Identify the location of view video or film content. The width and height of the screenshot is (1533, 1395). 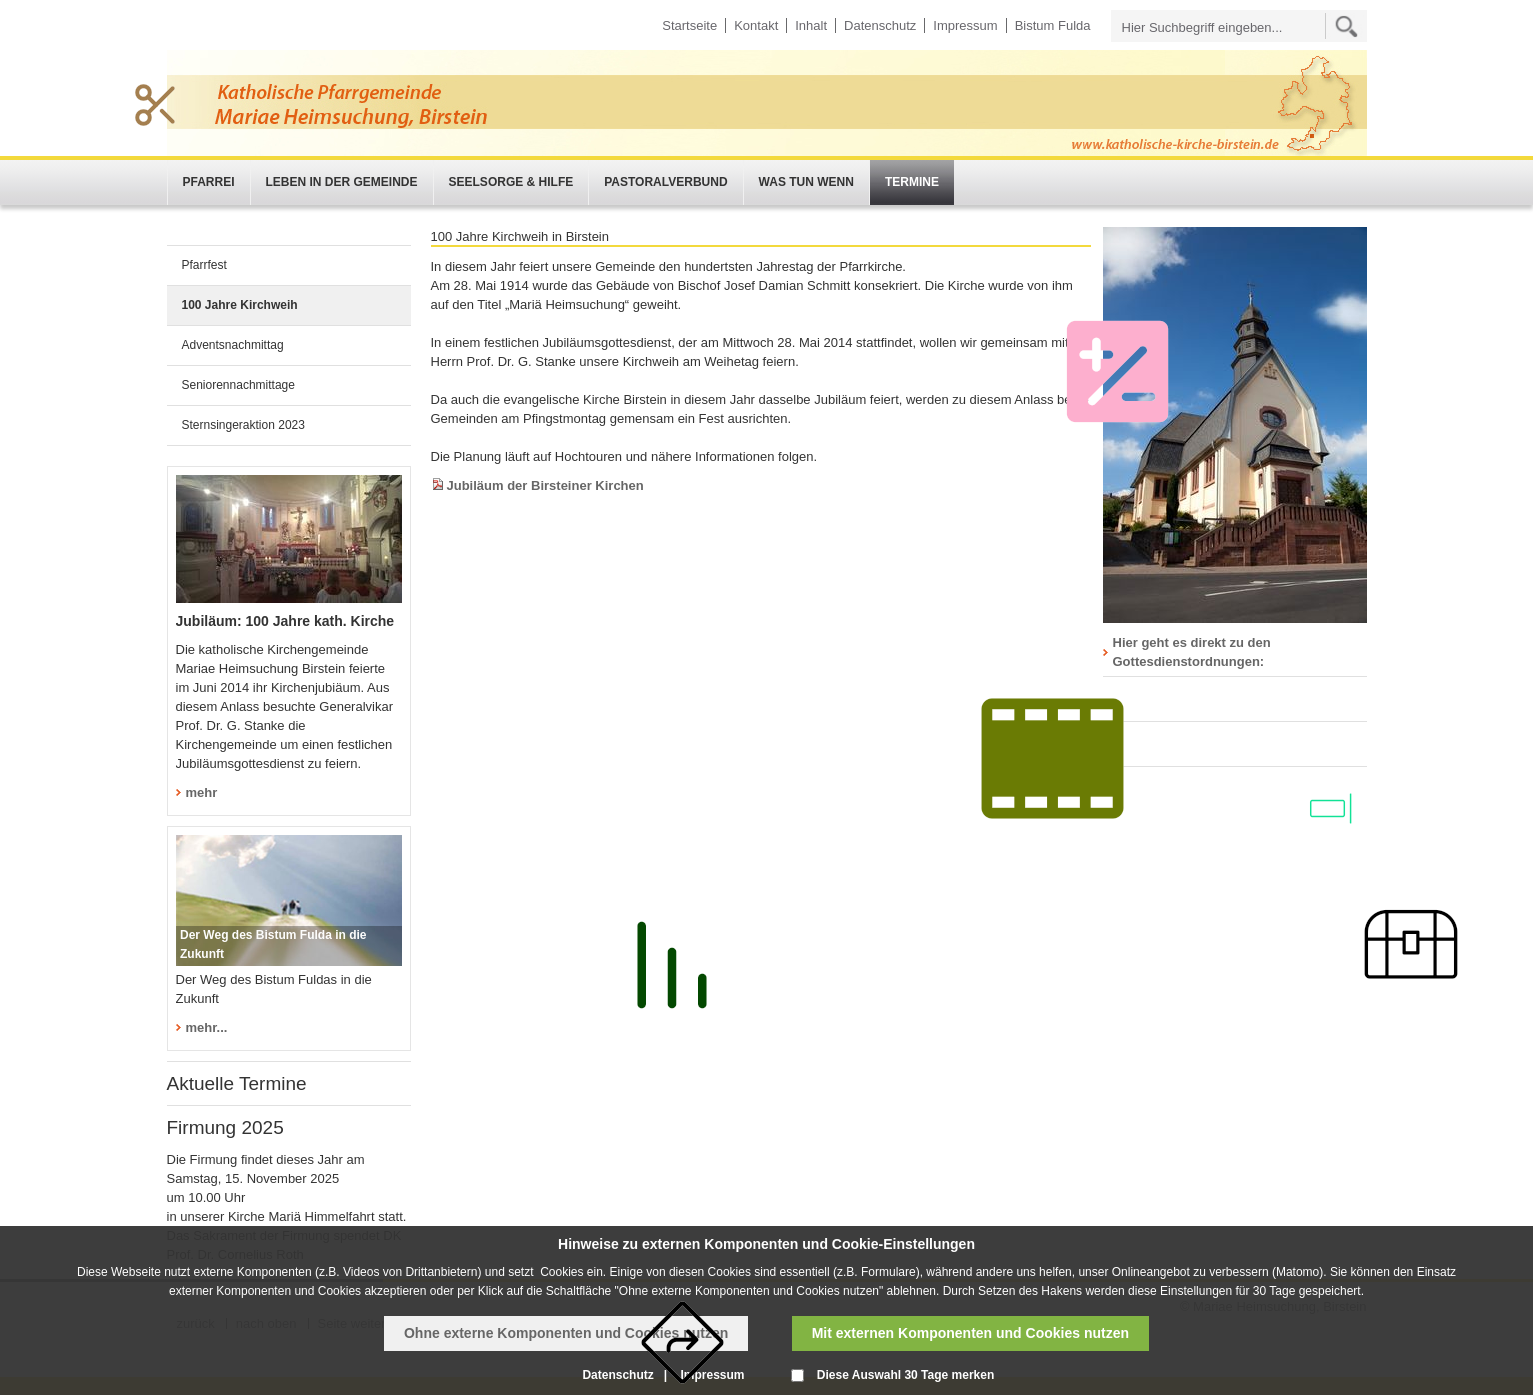
(1052, 758).